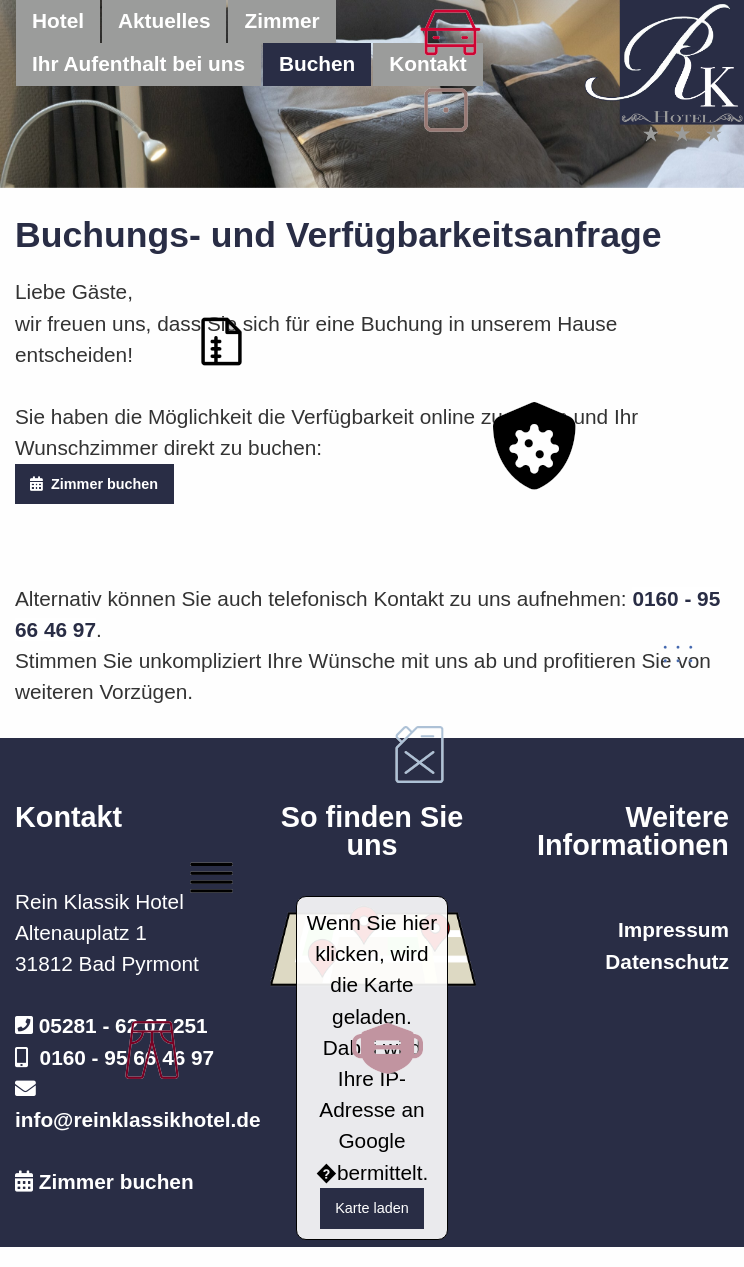 Image resolution: width=744 pixels, height=1267 pixels. I want to click on drag to reorder or rearrange items, so click(678, 654).